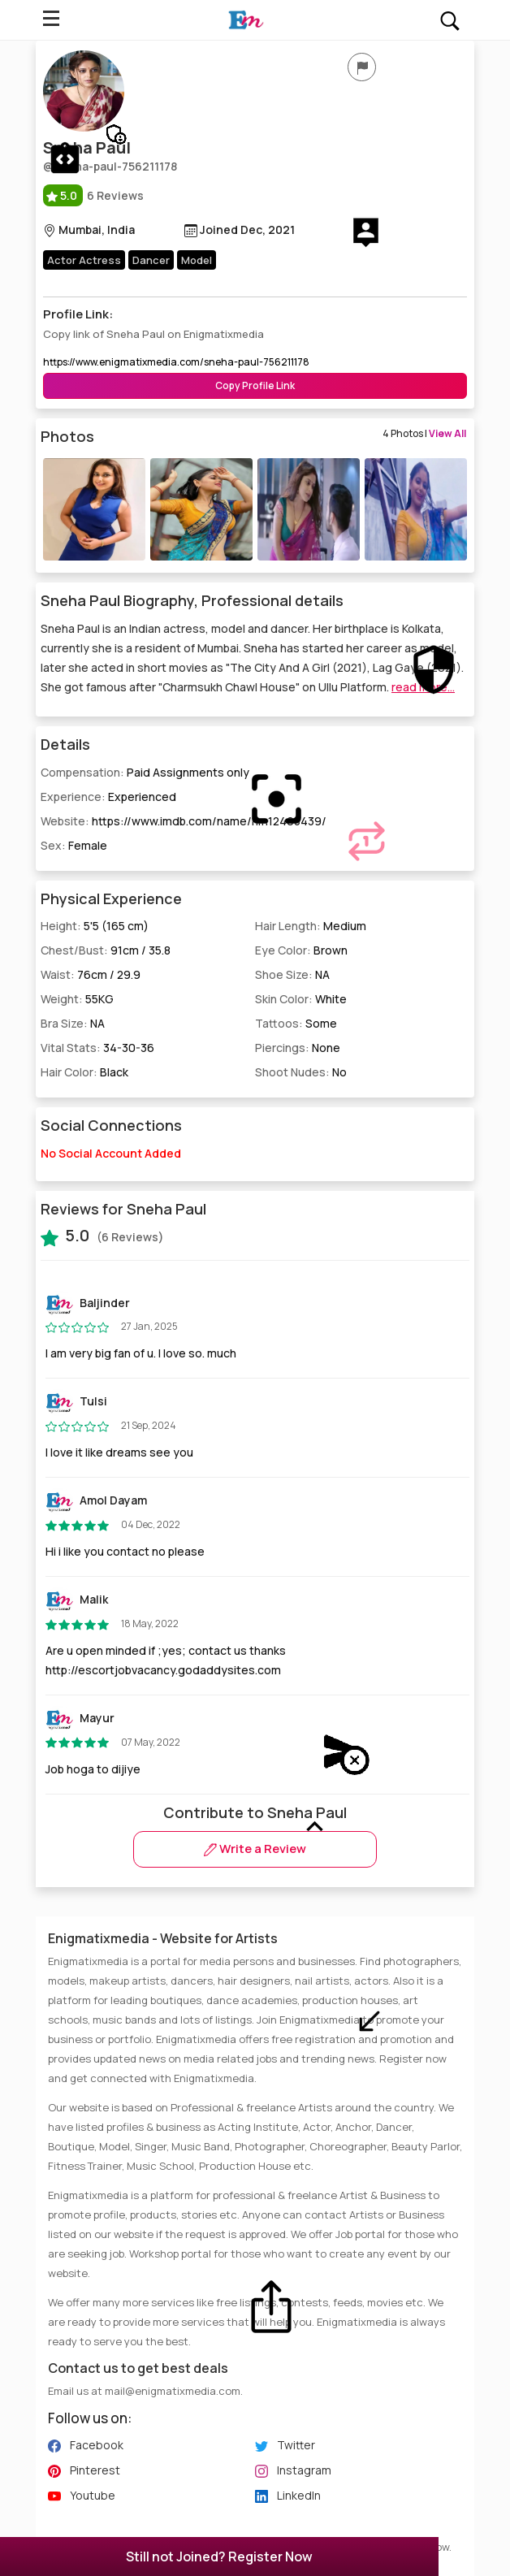 The image size is (510, 2576). What do you see at coordinates (65, 159) in the screenshot?
I see `view integration code or instructions` at bounding box center [65, 159].